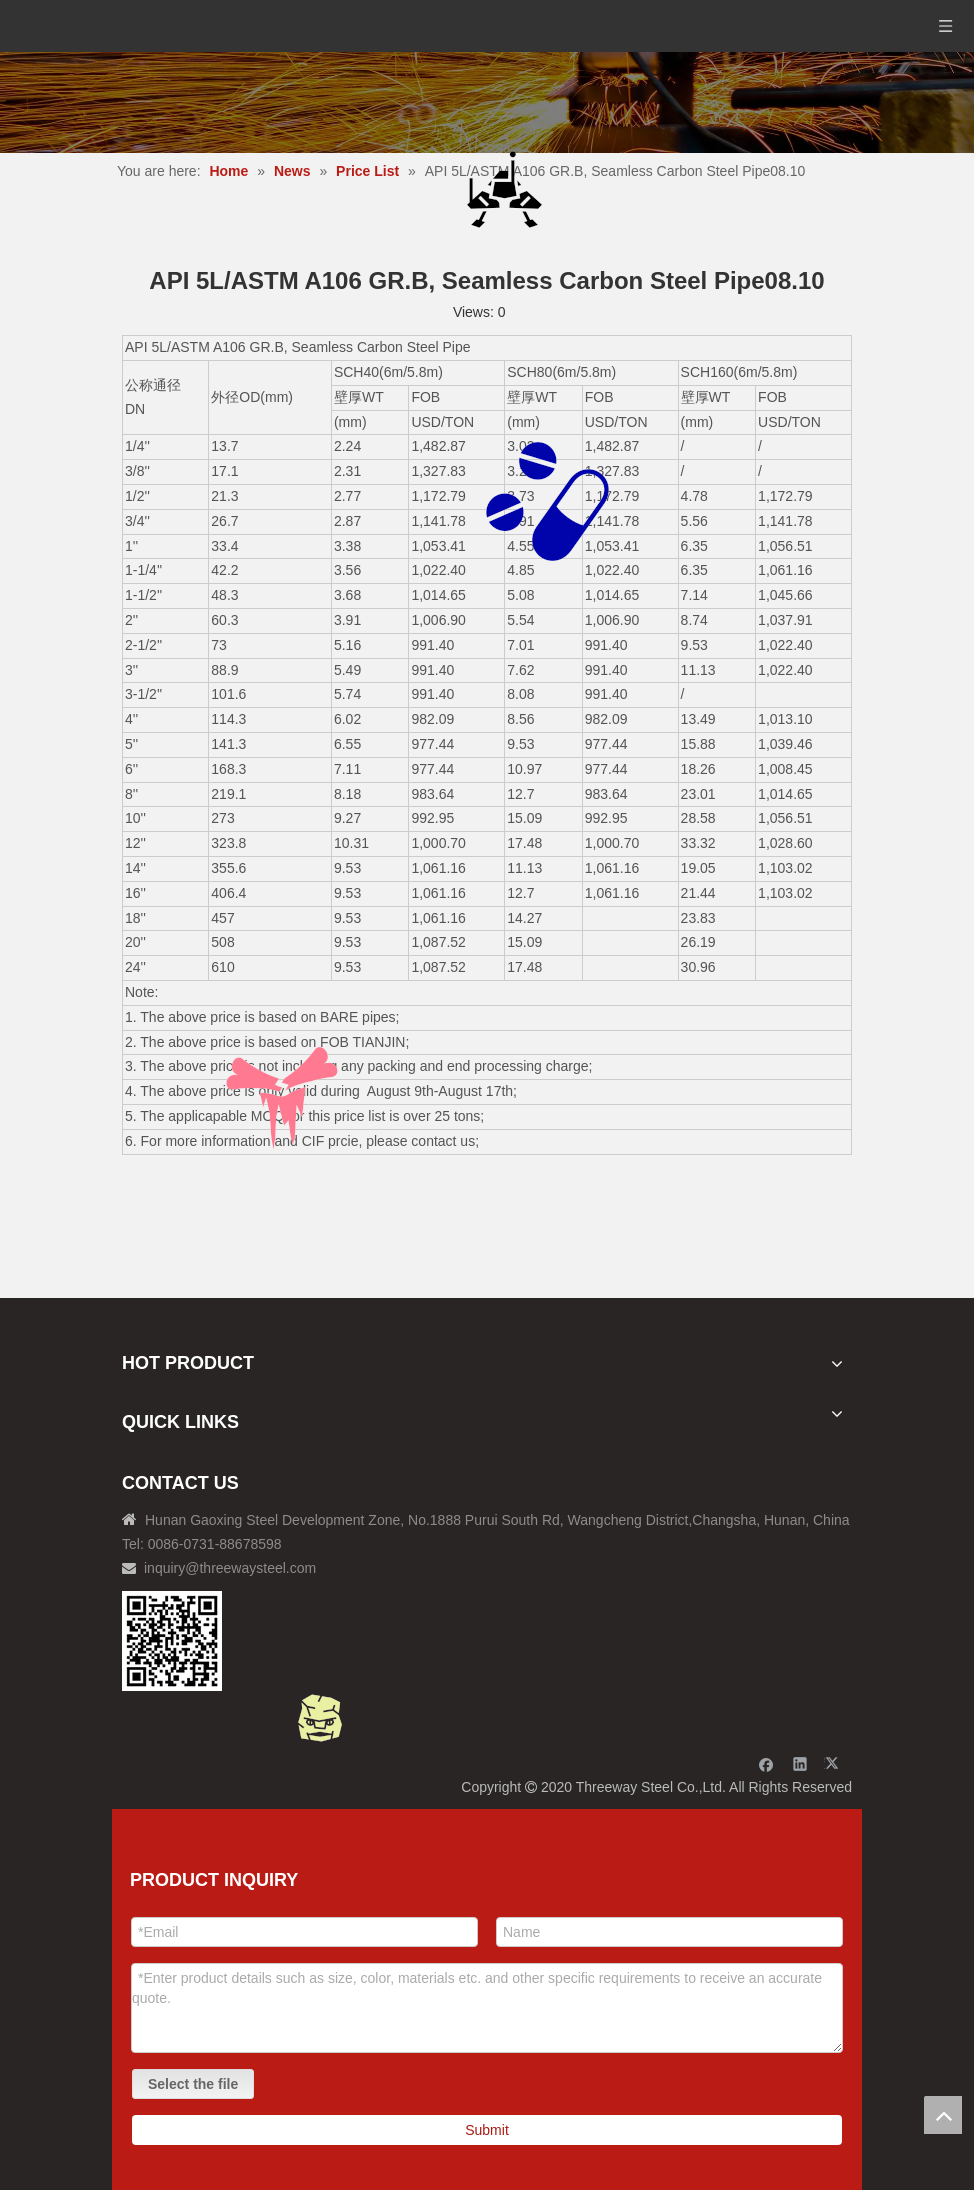 The width and height of the screenshot is (974, 2190). Describe the element at coordinates (504, 191) in the screenshot. I see `mars pathfinder rover or space exploration feature` at that location.